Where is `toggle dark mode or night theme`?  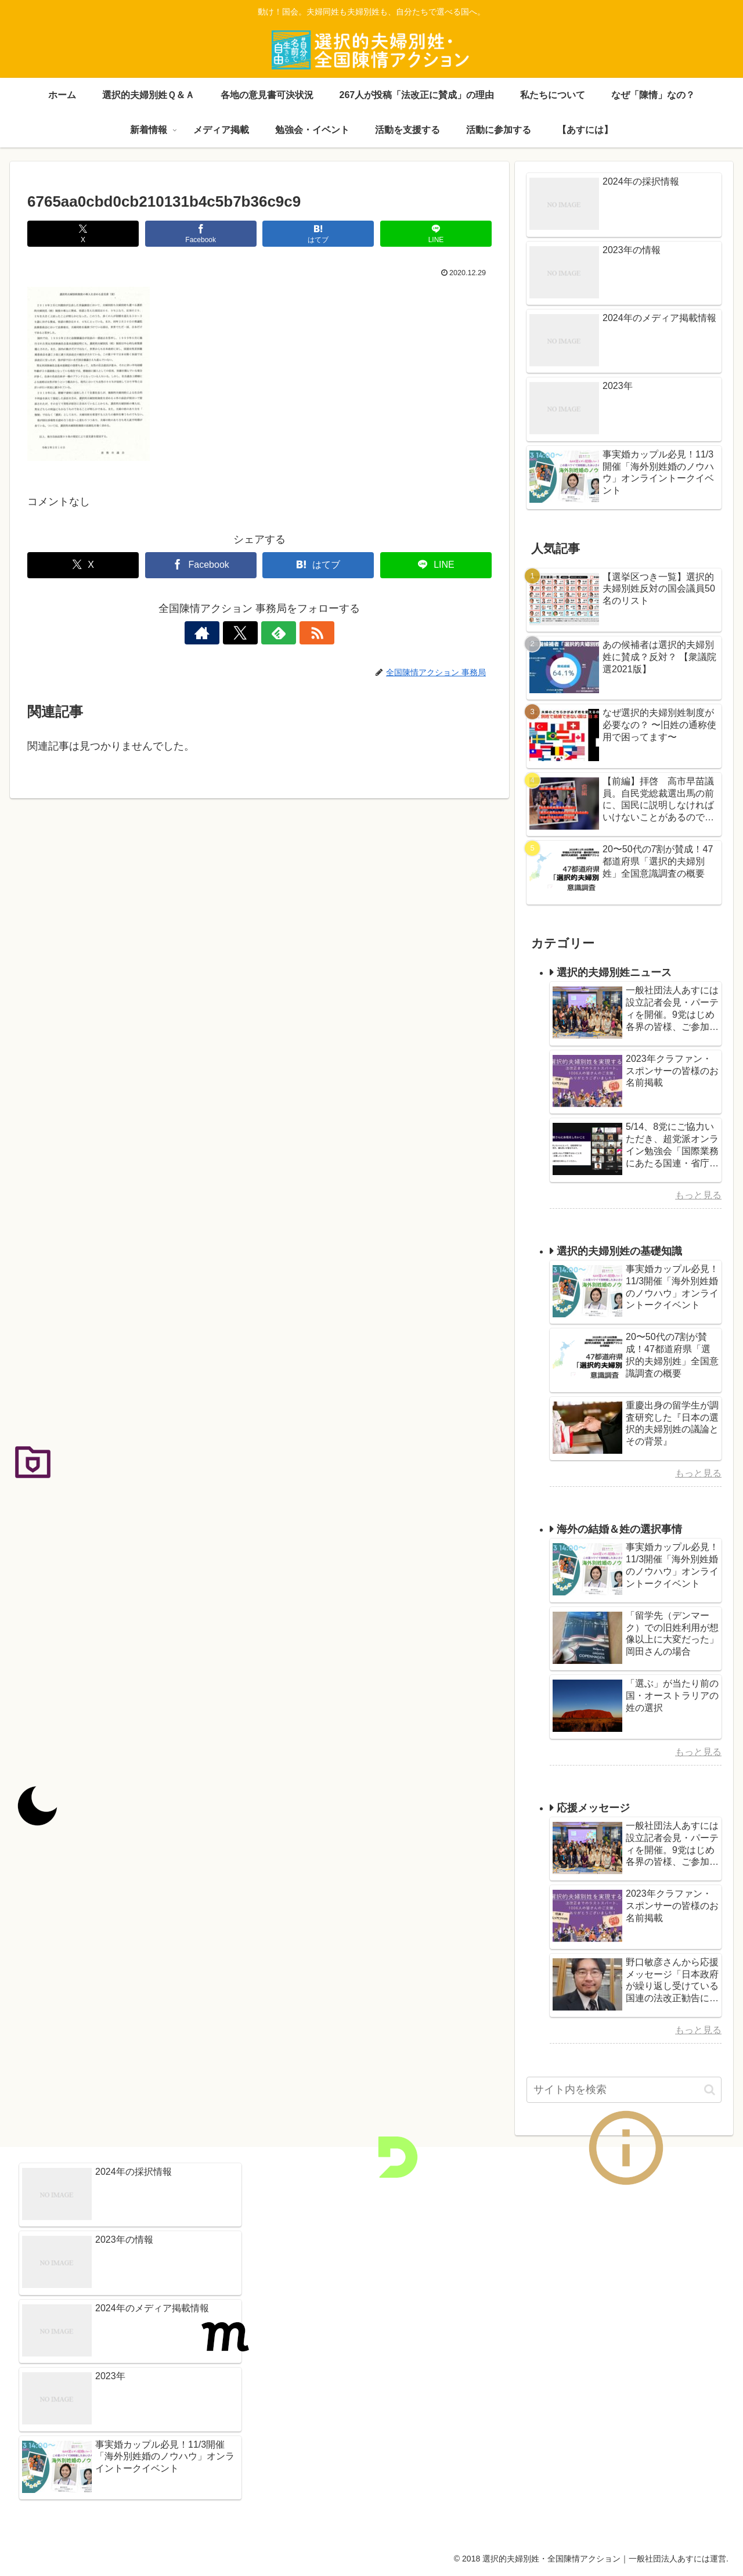 toggle dark mode or night theme is located at coordinates (37, 1806).